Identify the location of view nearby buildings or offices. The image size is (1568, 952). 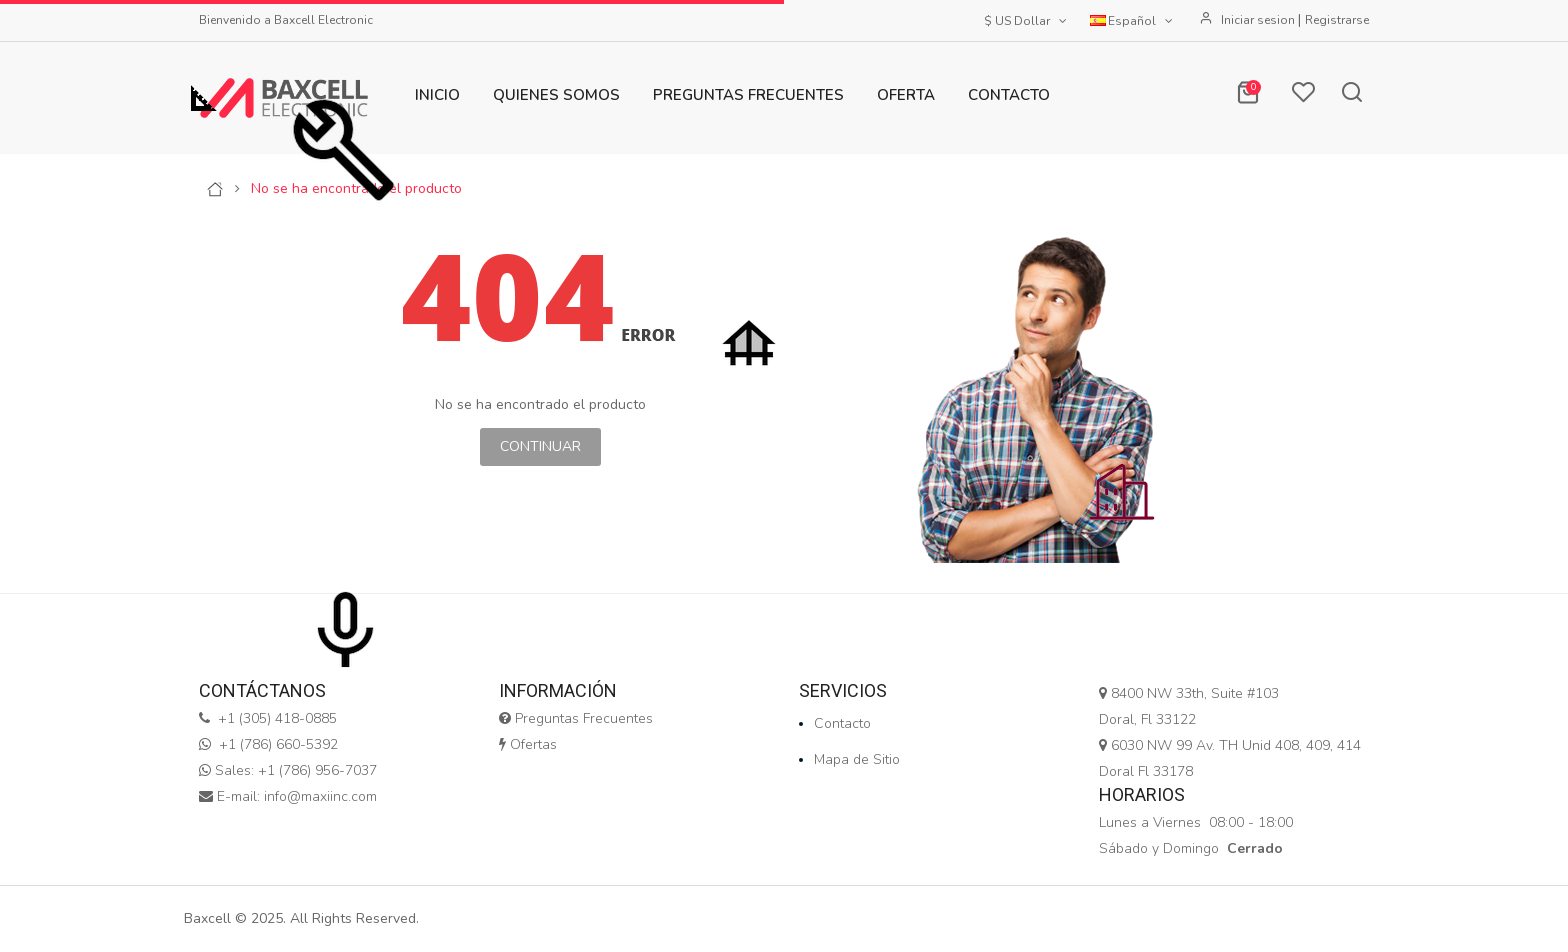
(1122, 494).